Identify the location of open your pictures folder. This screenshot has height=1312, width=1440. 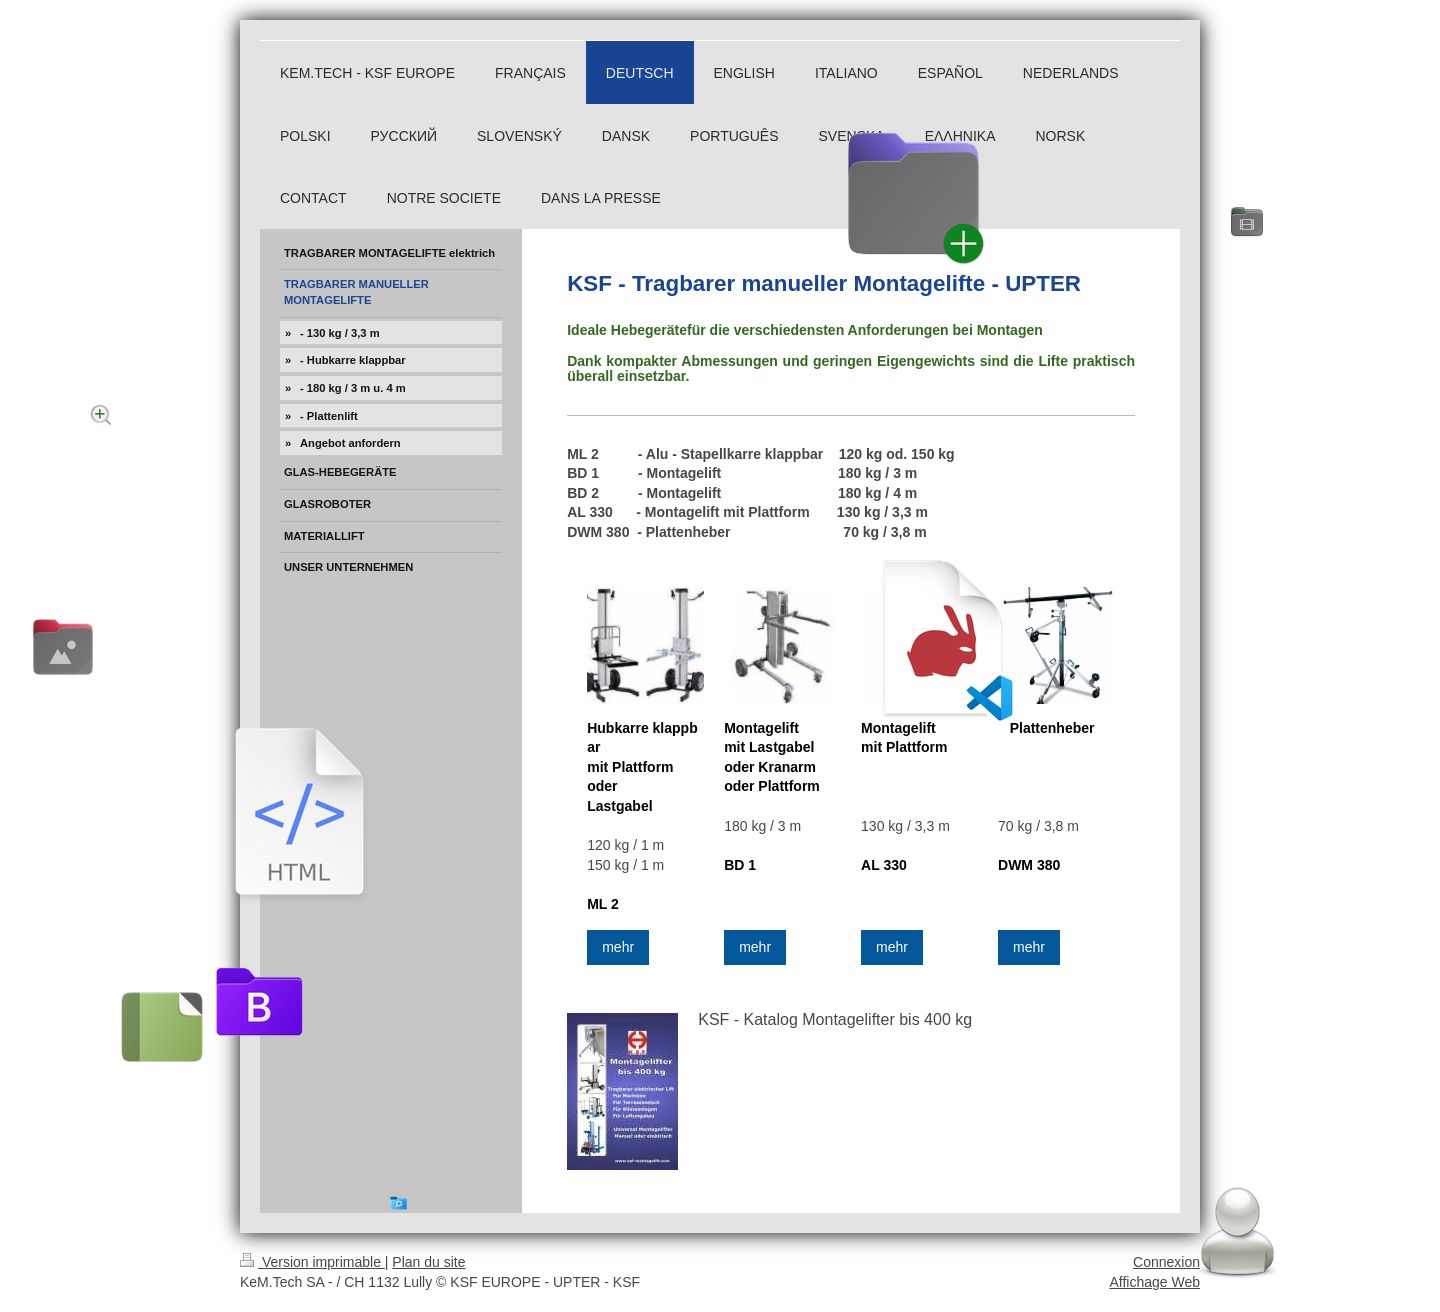
(63, 647).